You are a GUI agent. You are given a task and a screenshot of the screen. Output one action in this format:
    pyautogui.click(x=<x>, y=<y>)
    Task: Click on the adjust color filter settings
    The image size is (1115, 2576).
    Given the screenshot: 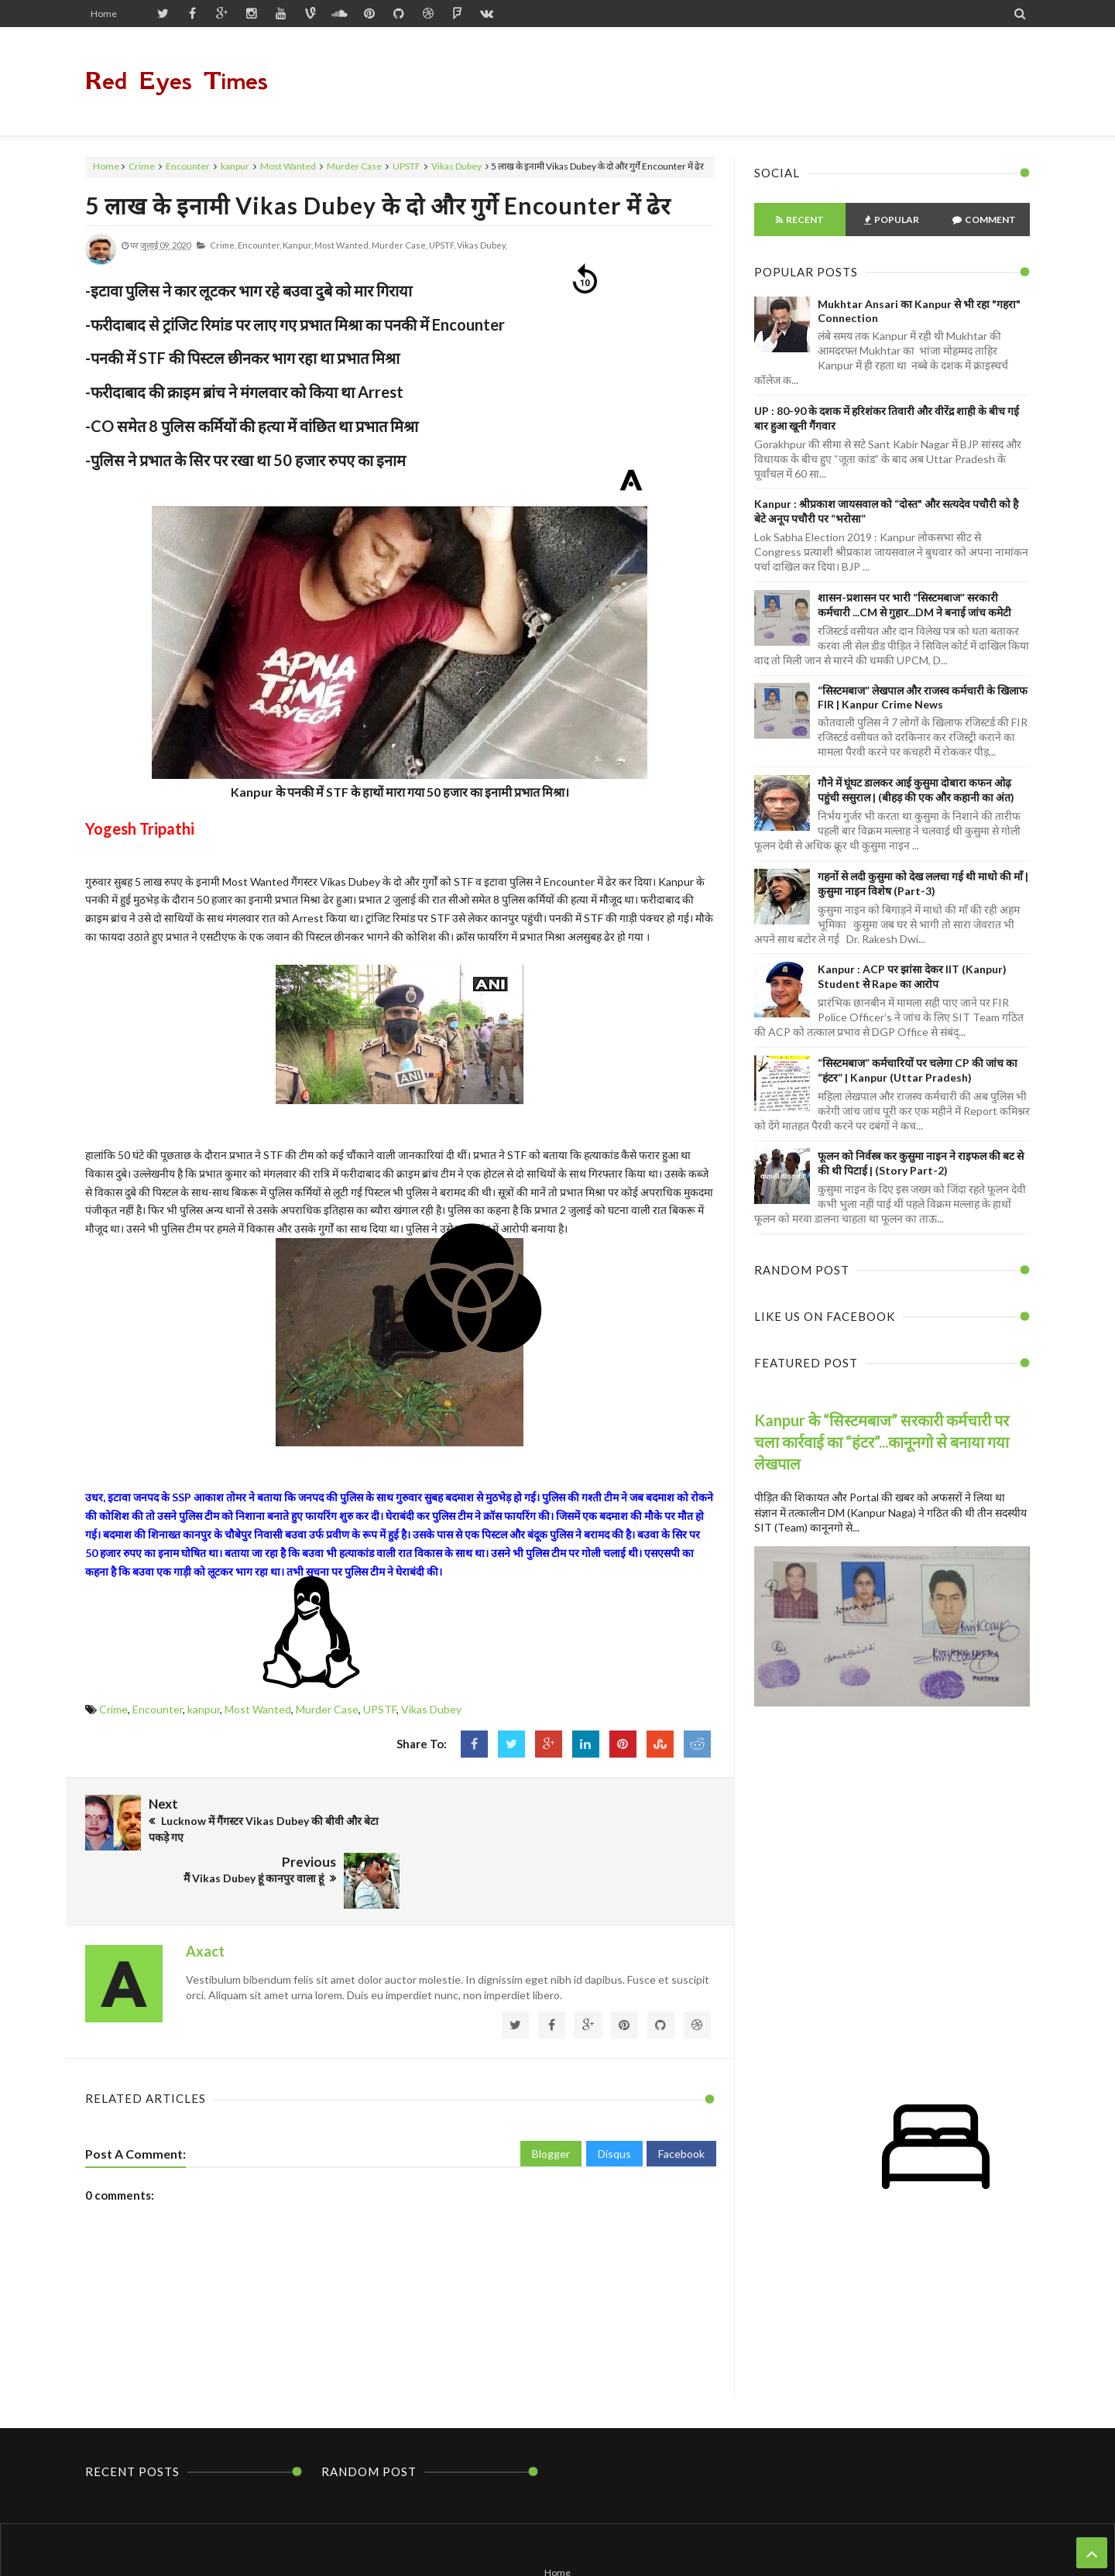 What is the action you would take?
    pyautogui.click(x=472, y=1288)
    